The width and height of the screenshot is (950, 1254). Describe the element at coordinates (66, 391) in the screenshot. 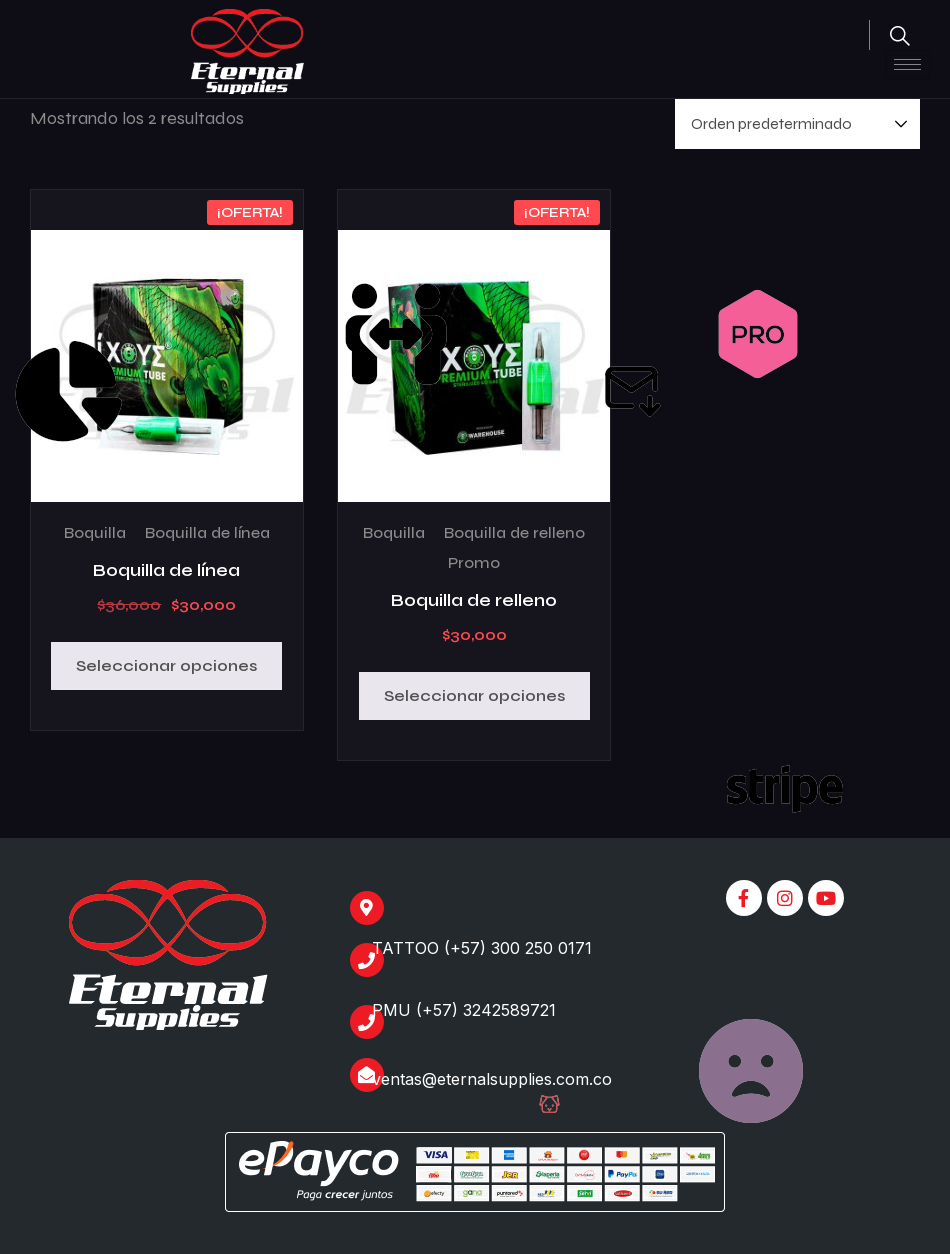

I see `view analytics or statistics` at that location.